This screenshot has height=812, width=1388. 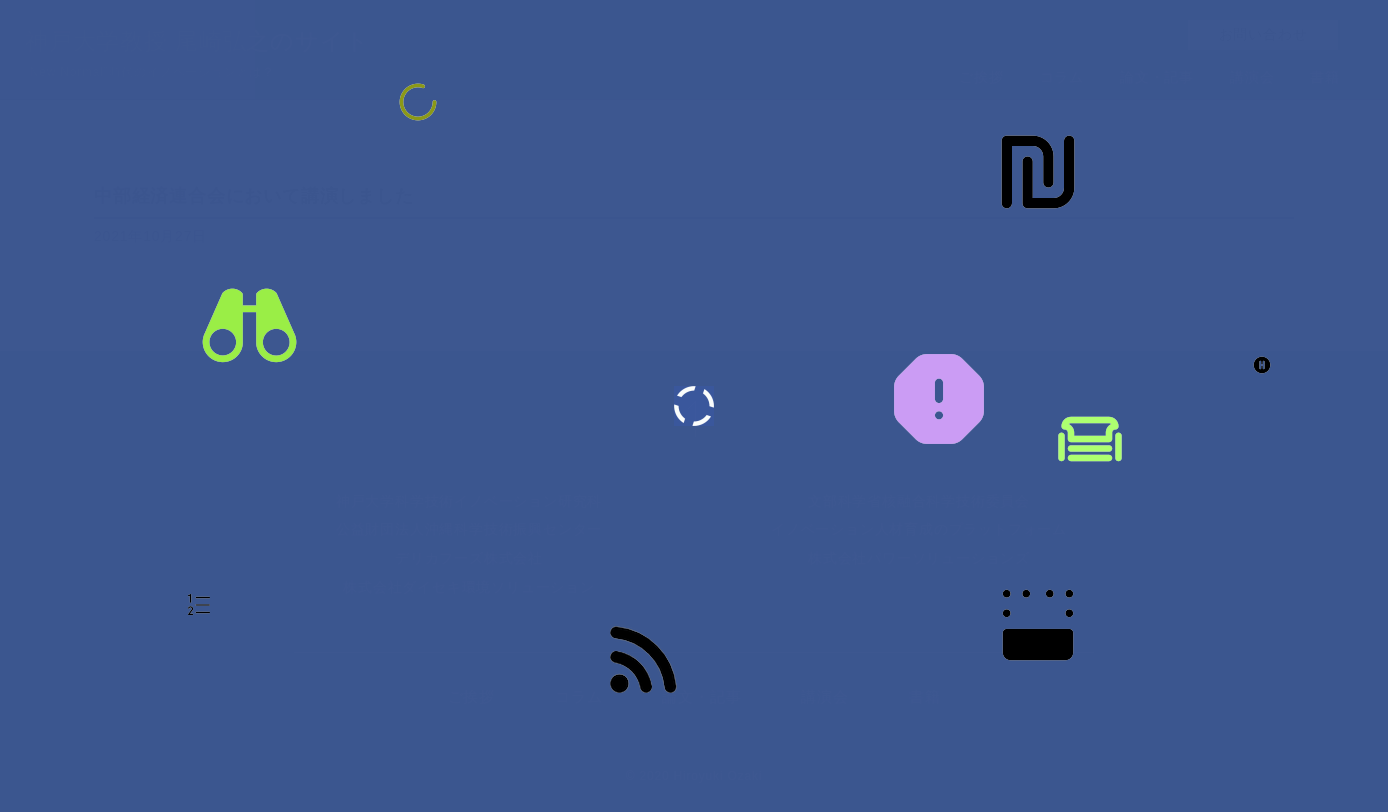 What do you see at coordinates (1262, 365) in the screenshot?
I see `indicates a hospital or medical facility nearby` at bounding box center [1262, 365].